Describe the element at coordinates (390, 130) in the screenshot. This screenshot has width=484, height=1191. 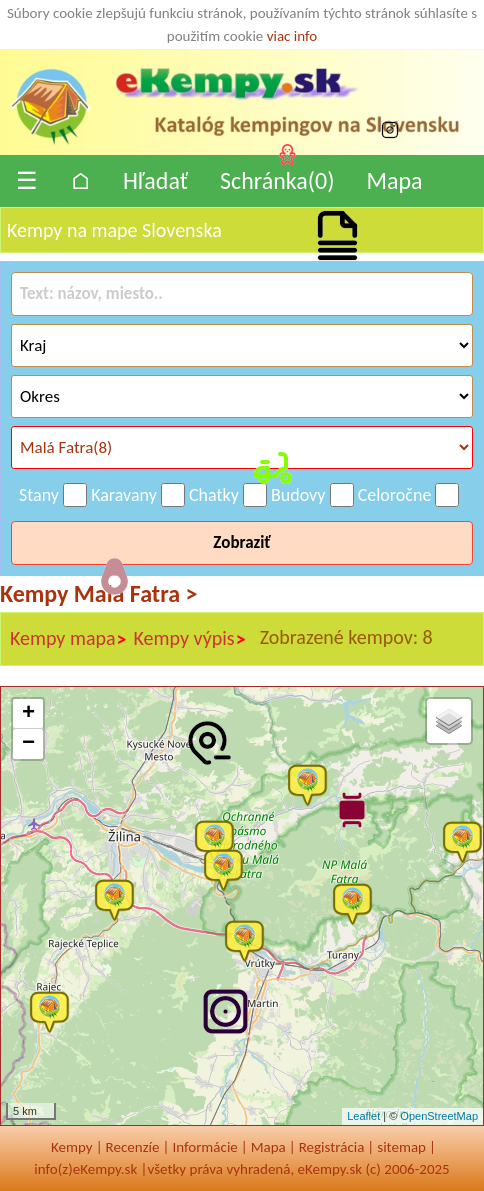
I see `open Instagram app` at that location.